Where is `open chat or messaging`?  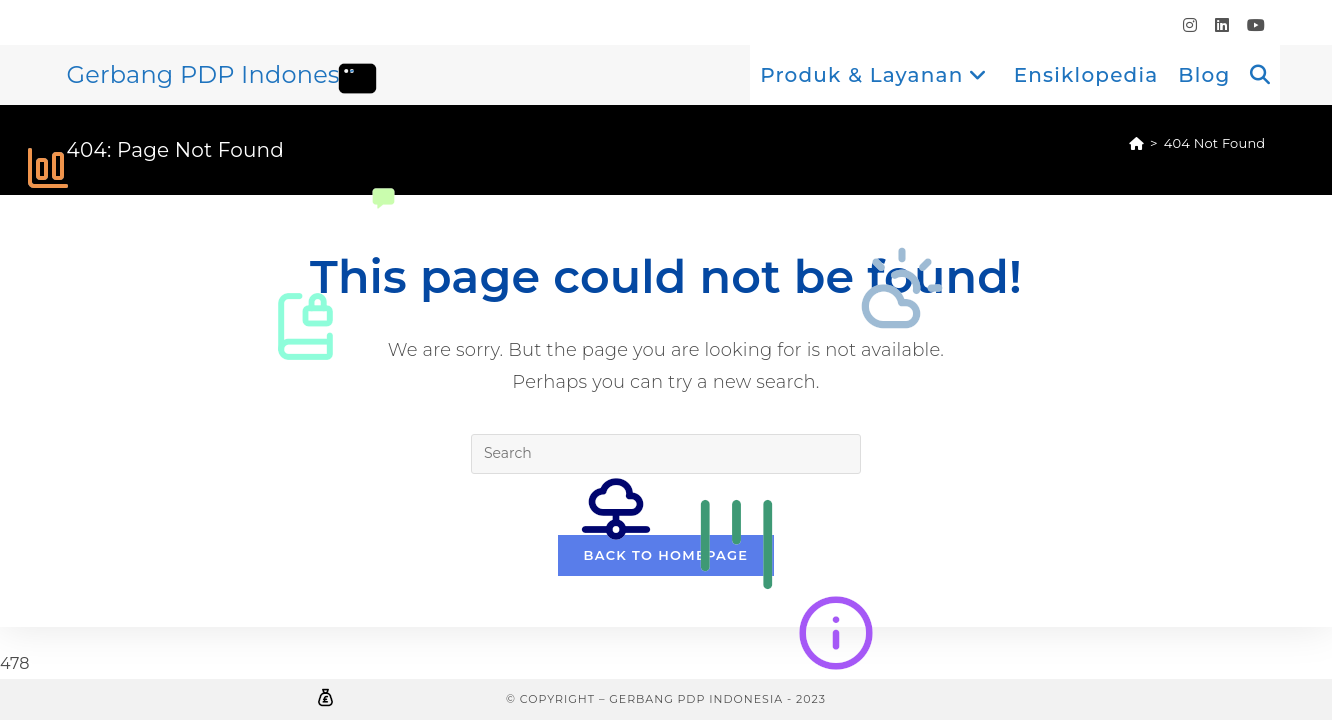
open chat or messaging is located at coordinates (383, 198).